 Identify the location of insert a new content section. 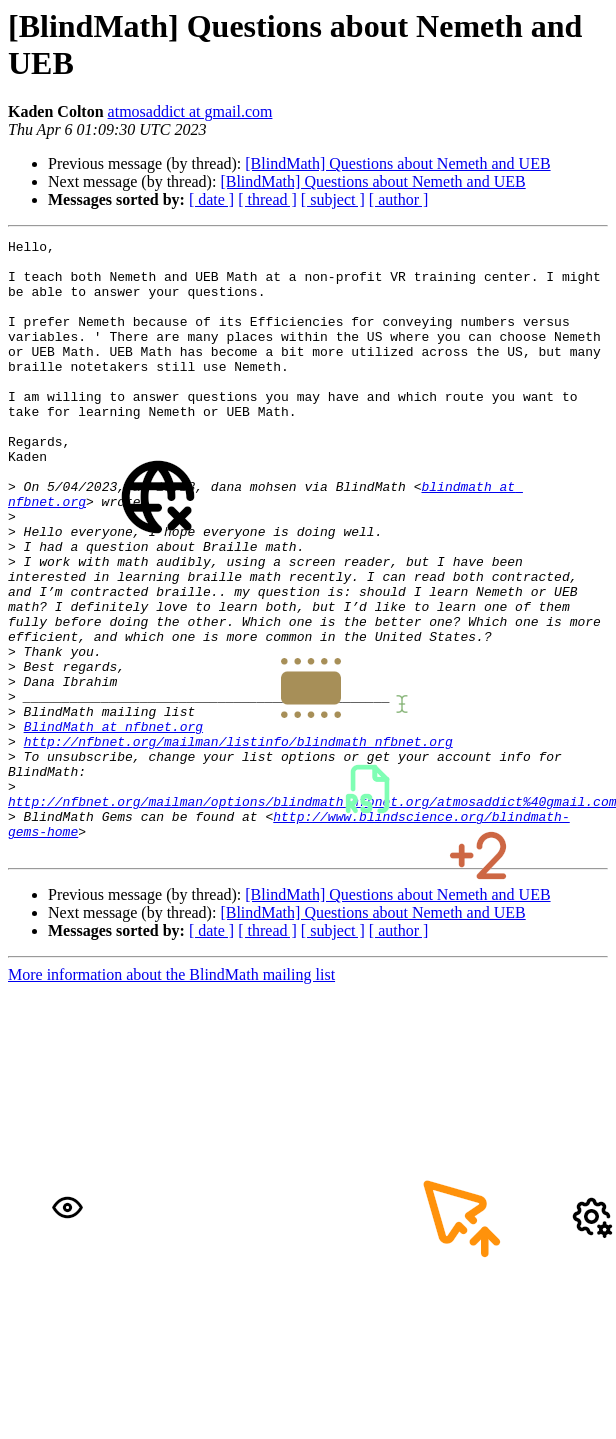
(311, 688).